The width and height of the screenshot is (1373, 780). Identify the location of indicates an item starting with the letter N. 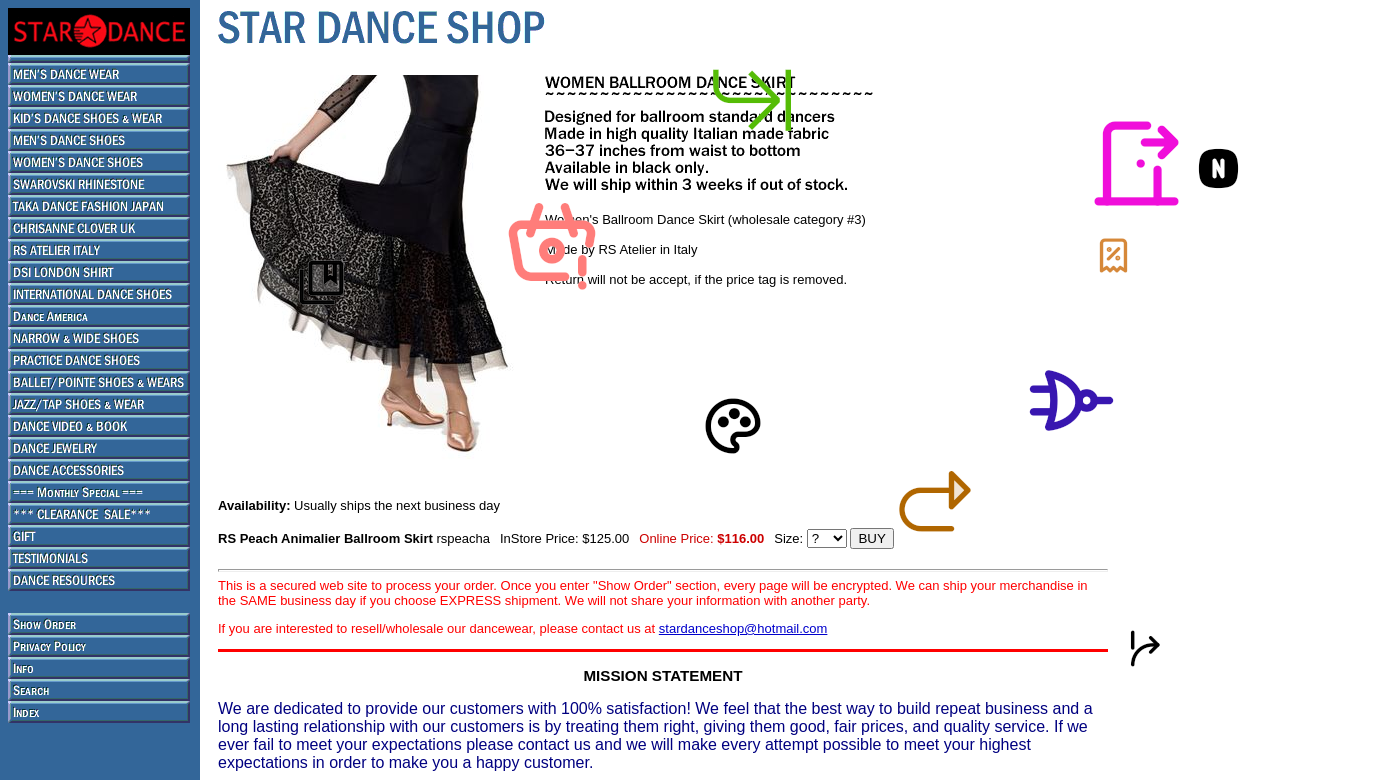
(1218, 168).